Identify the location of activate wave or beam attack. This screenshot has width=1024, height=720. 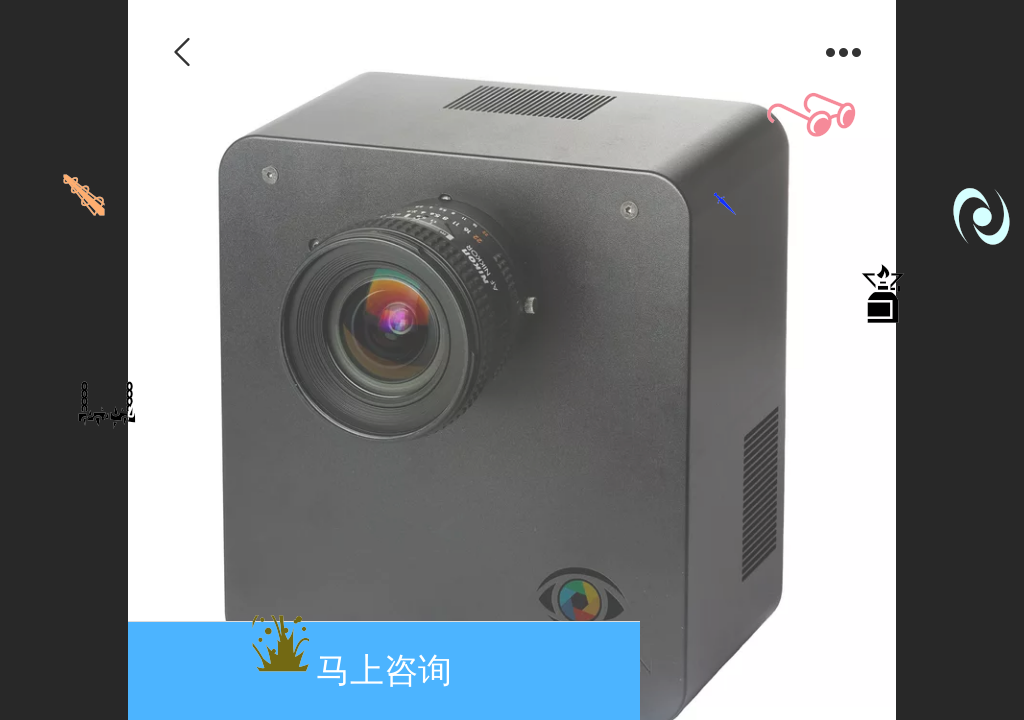
(84, 195).